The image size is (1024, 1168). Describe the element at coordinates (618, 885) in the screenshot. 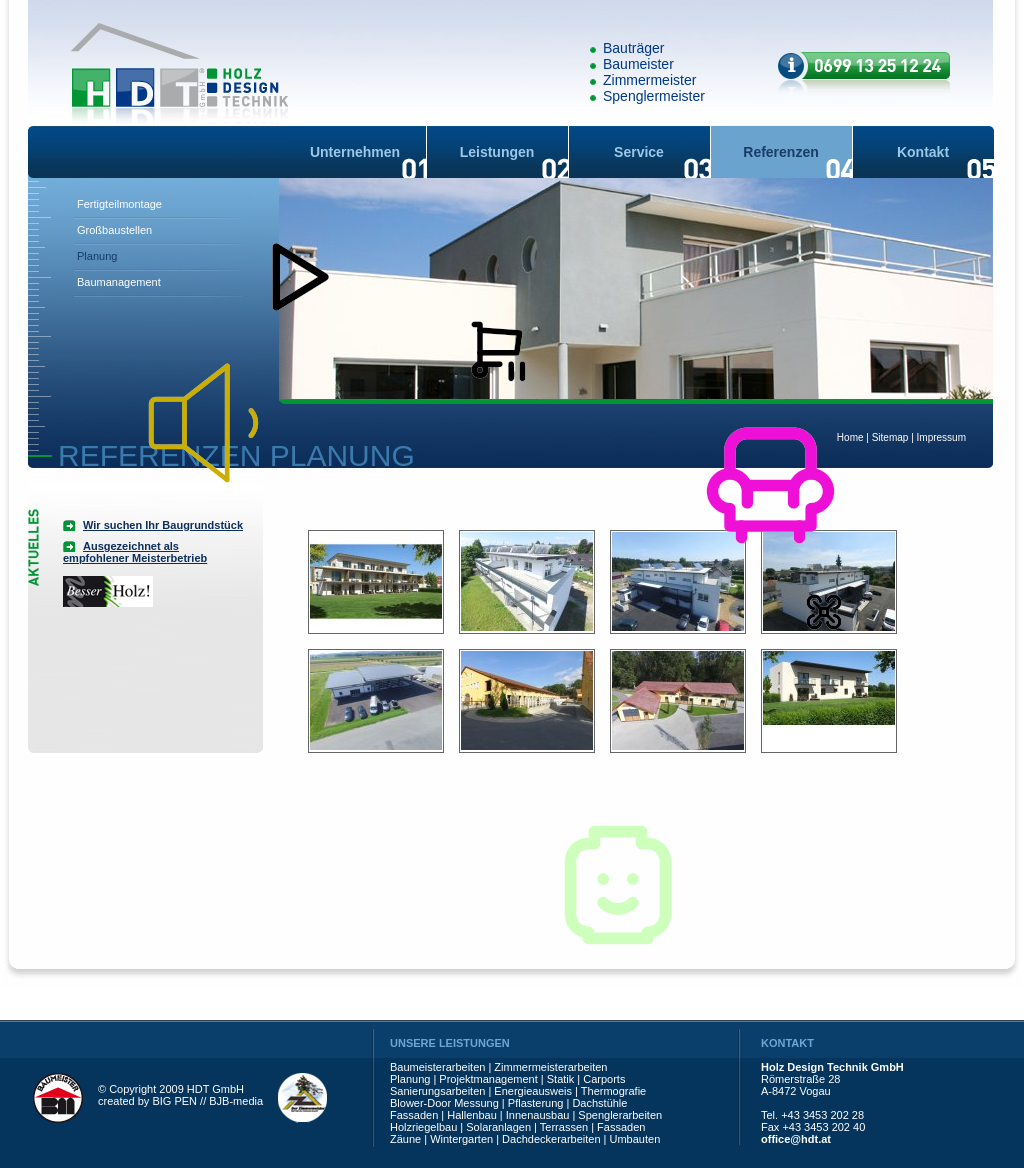

I see `access building blocks or modular components` at that location.